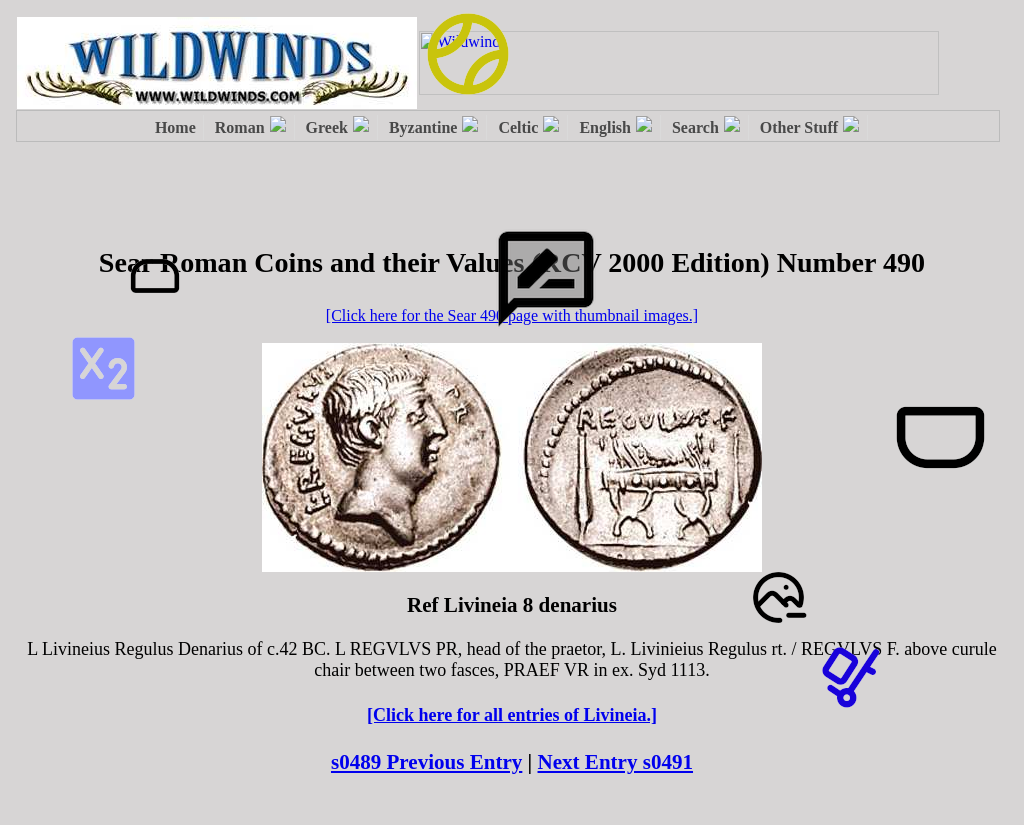 This screenshot has width=1024, height=825. I want to click on remove a photo from your collection, so click(778, 597).